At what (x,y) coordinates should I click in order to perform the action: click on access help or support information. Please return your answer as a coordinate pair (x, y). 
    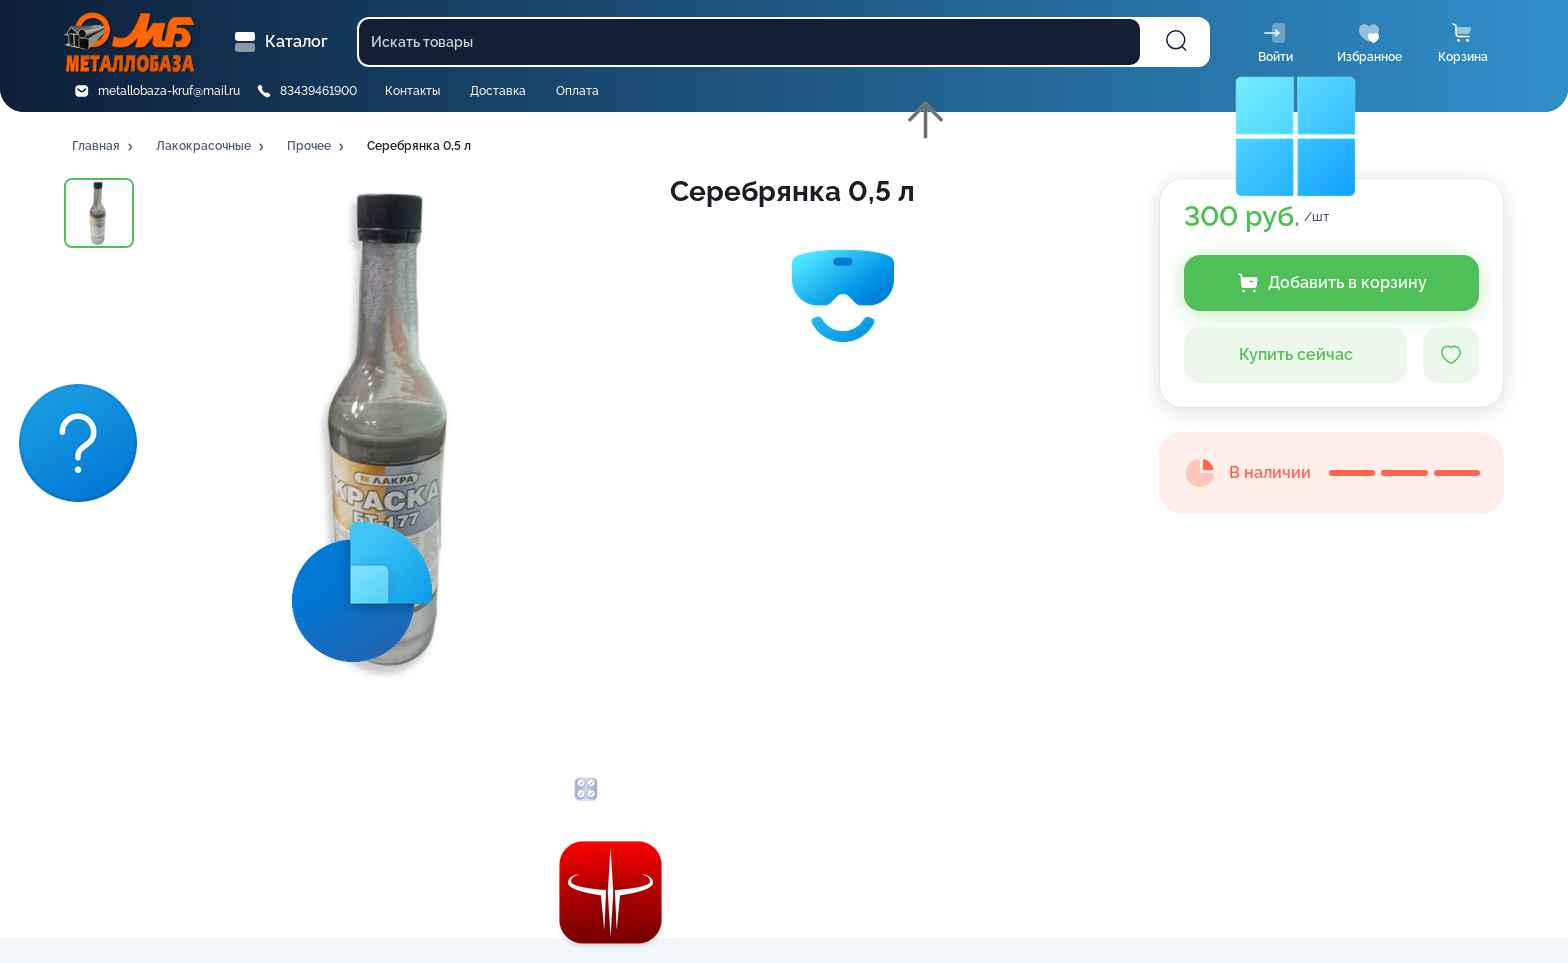
    Looking at the image, I should click on (78, 443).